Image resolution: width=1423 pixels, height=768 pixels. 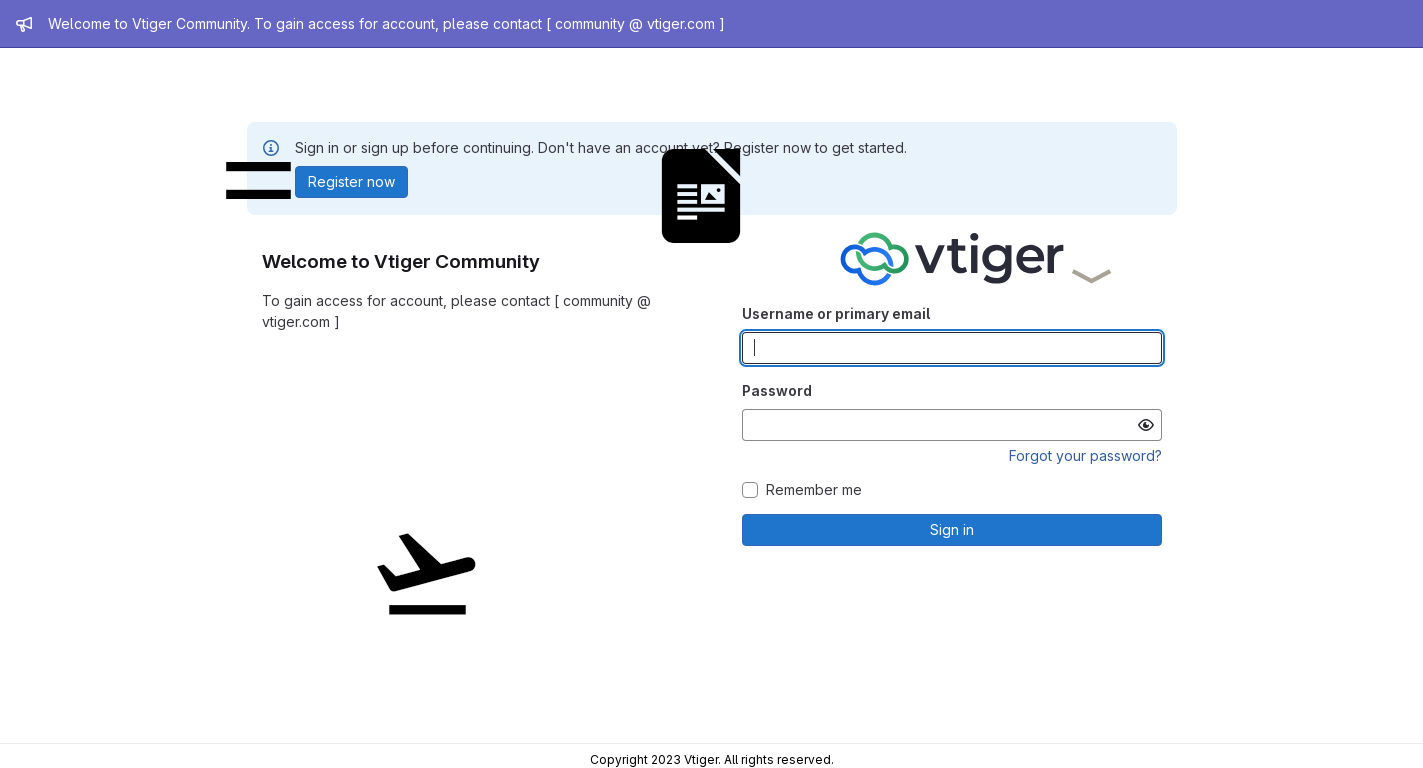 I want to click on indicates equality or balance between values, so click(x=258, y=180).